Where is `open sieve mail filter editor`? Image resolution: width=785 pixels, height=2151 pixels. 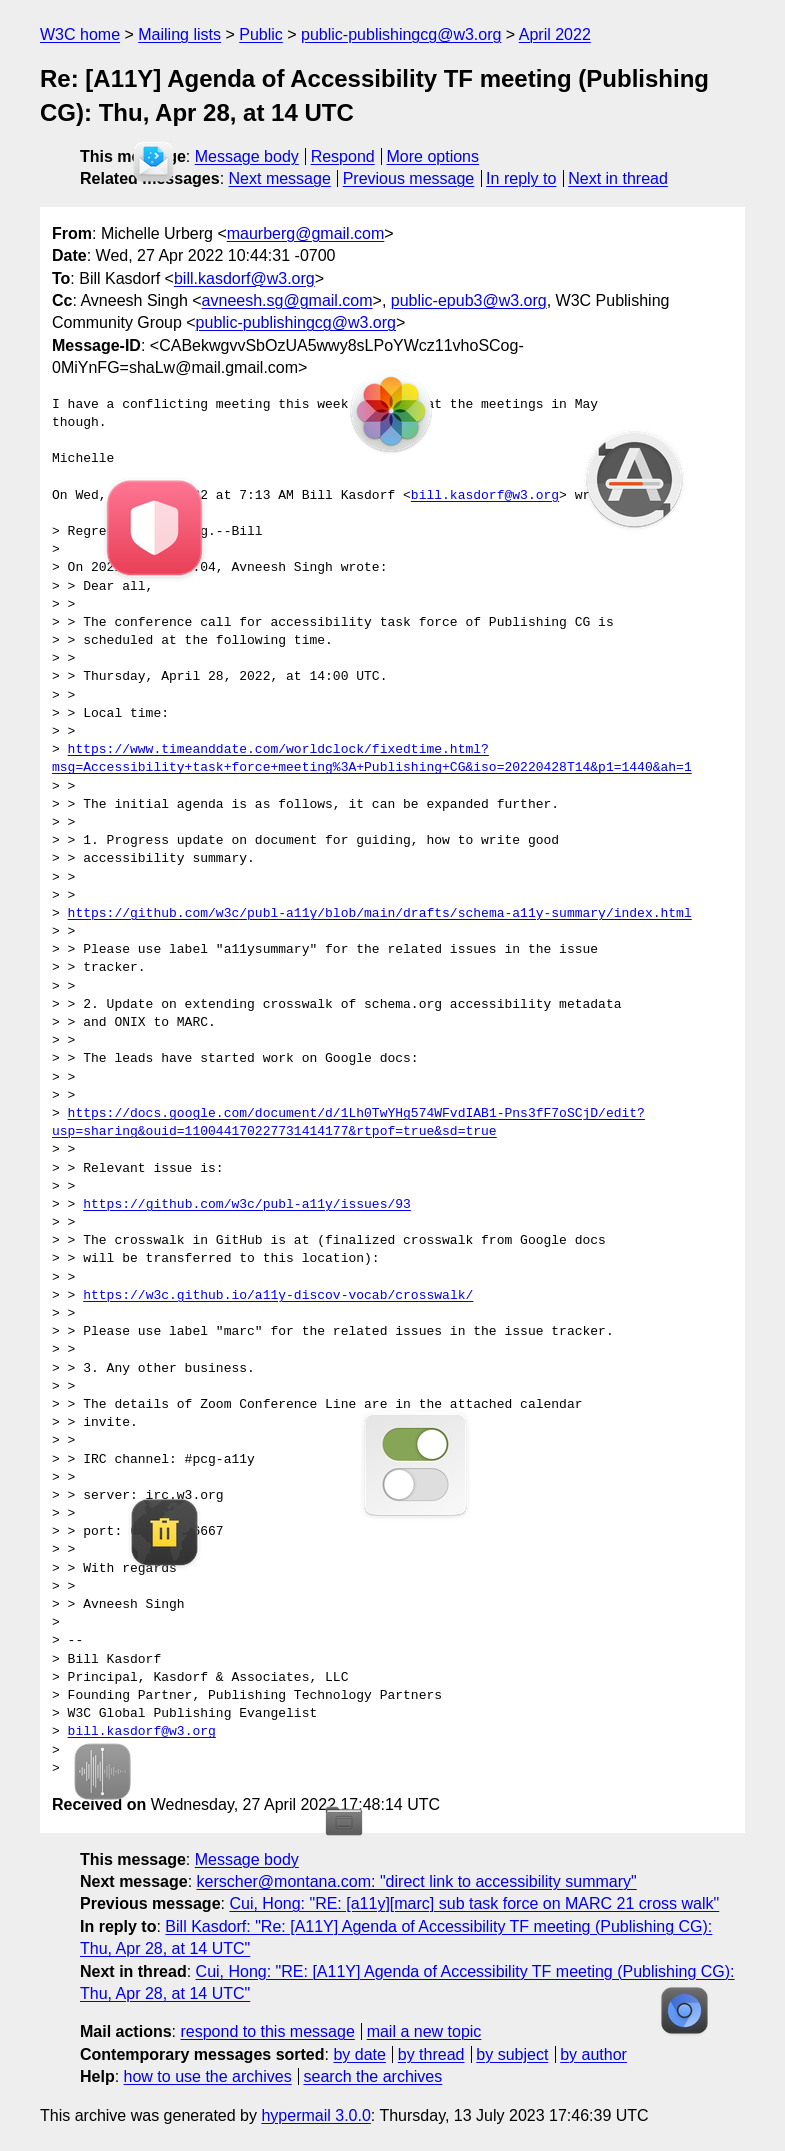
open sieve mail filter editor is located at coordinates (153, 161).